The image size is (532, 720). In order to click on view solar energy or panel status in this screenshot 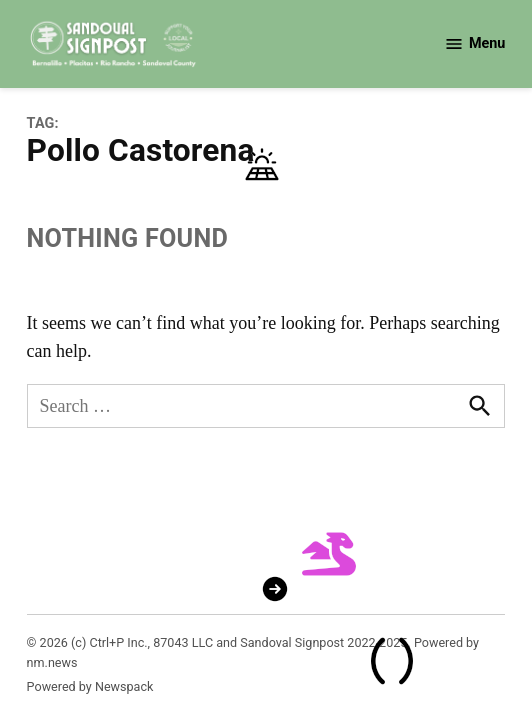, I will do `click(262, 166)`.